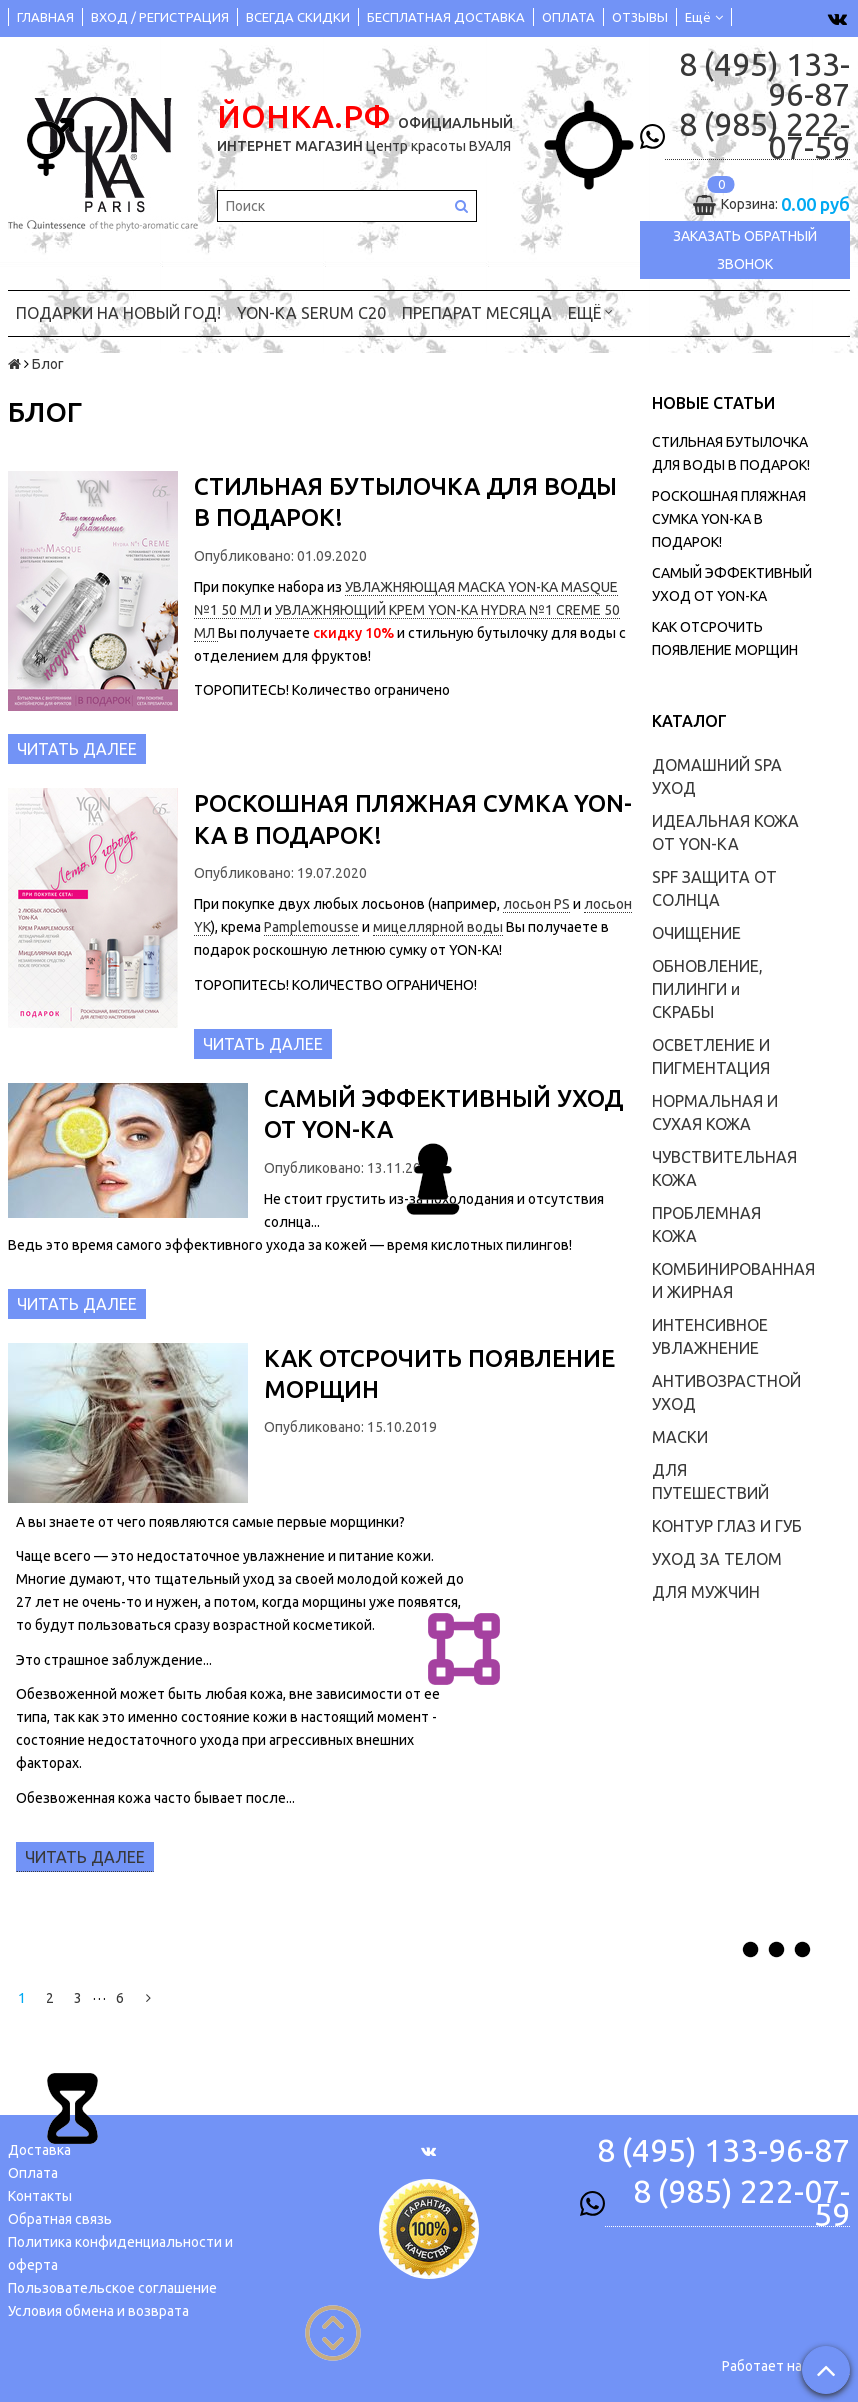  I want to click on select gender or sex options, so click(51, 147).